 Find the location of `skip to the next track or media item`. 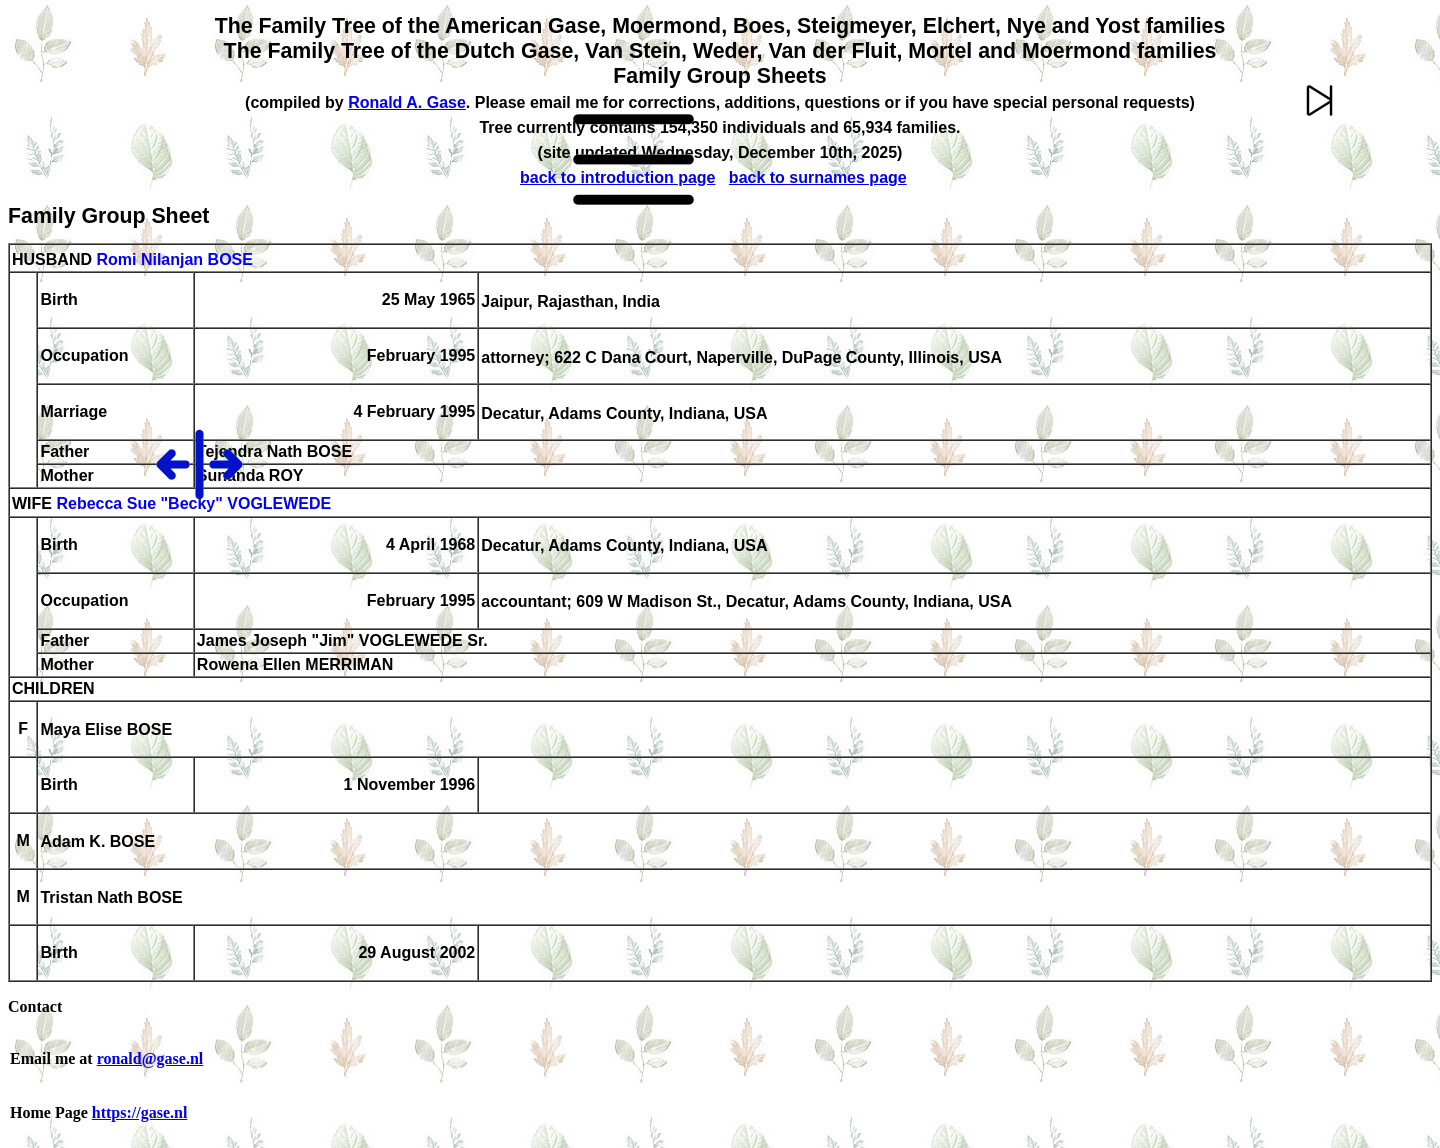

skip to the next track or media item is located at coordinates (1319, 100).